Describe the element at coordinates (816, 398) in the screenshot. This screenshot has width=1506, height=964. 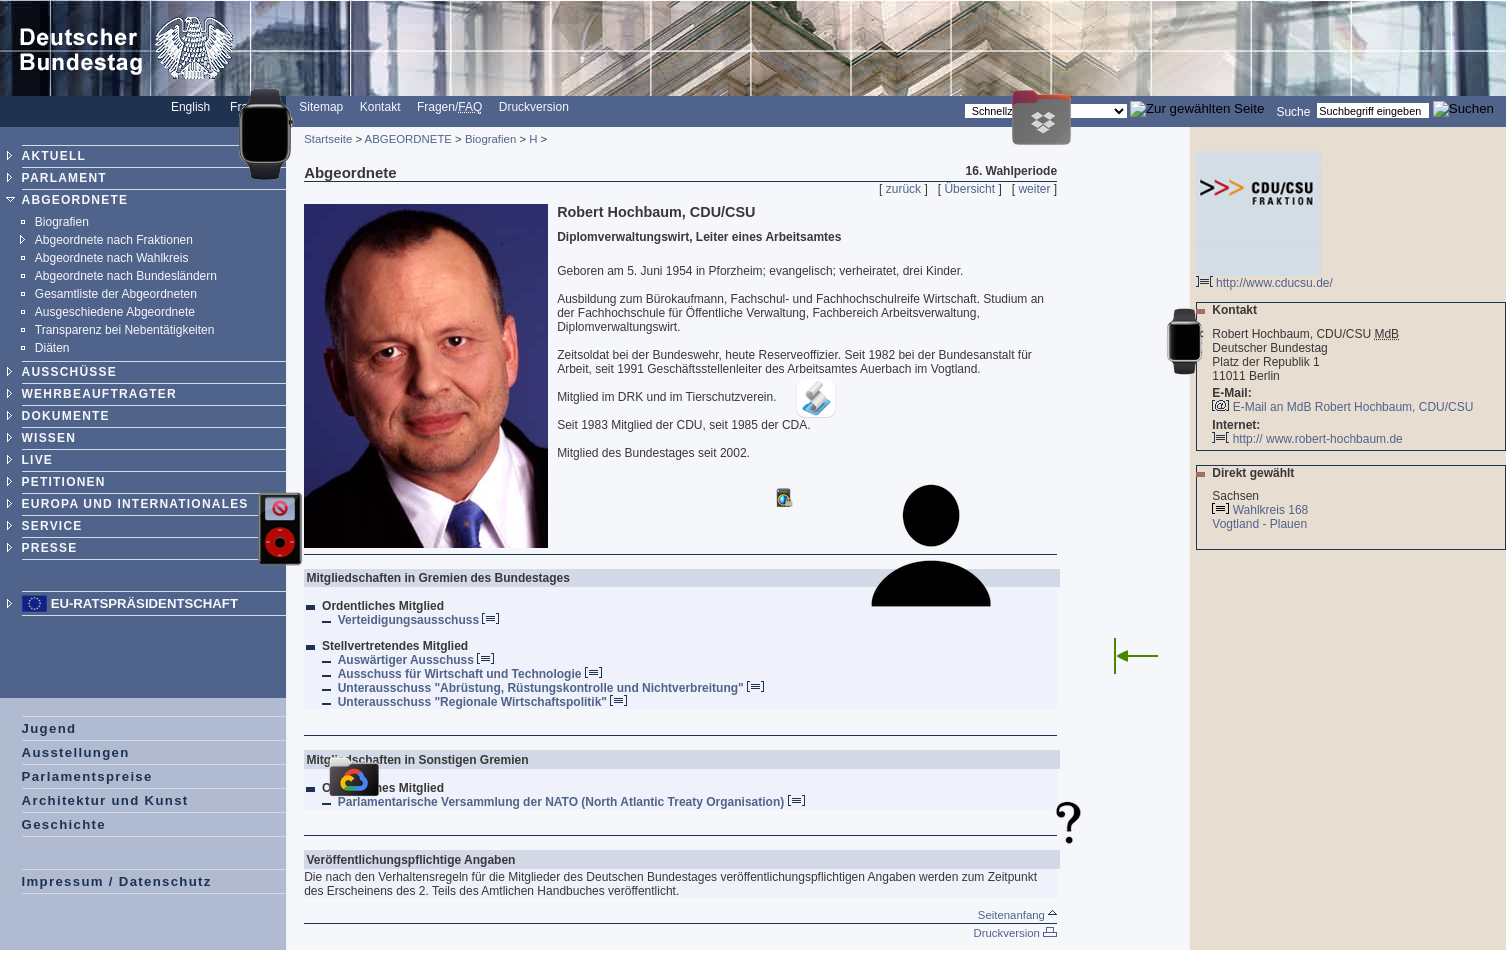
I see `manage folder automation scripts` at that location.